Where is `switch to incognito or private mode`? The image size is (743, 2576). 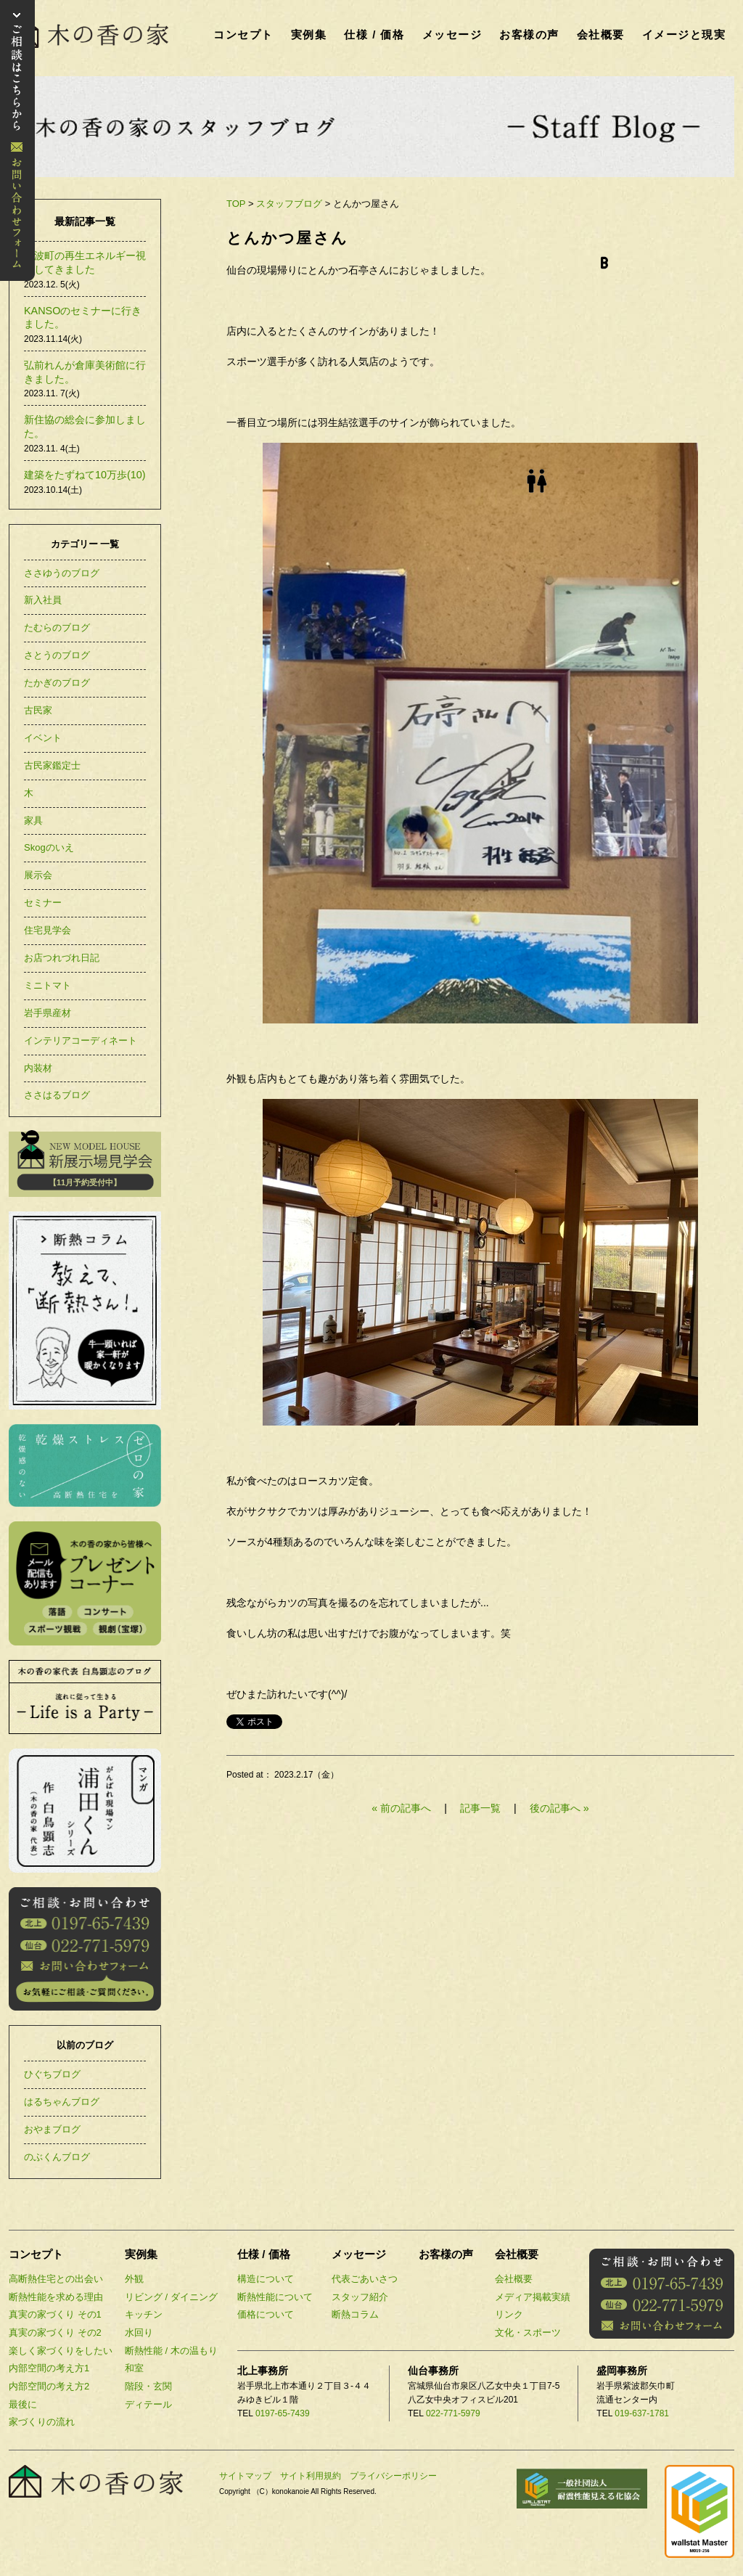 switch to incognito or private mode is located at coordinates (32, 1145).